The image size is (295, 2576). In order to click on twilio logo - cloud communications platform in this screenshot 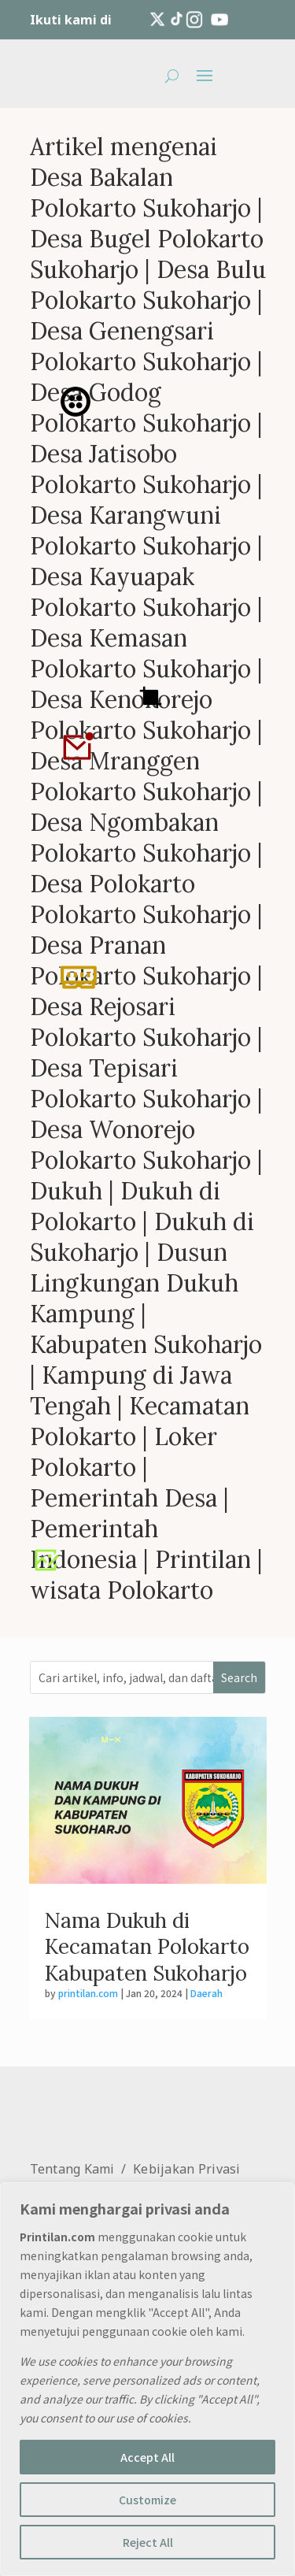, I will do `click(76, 402)`.